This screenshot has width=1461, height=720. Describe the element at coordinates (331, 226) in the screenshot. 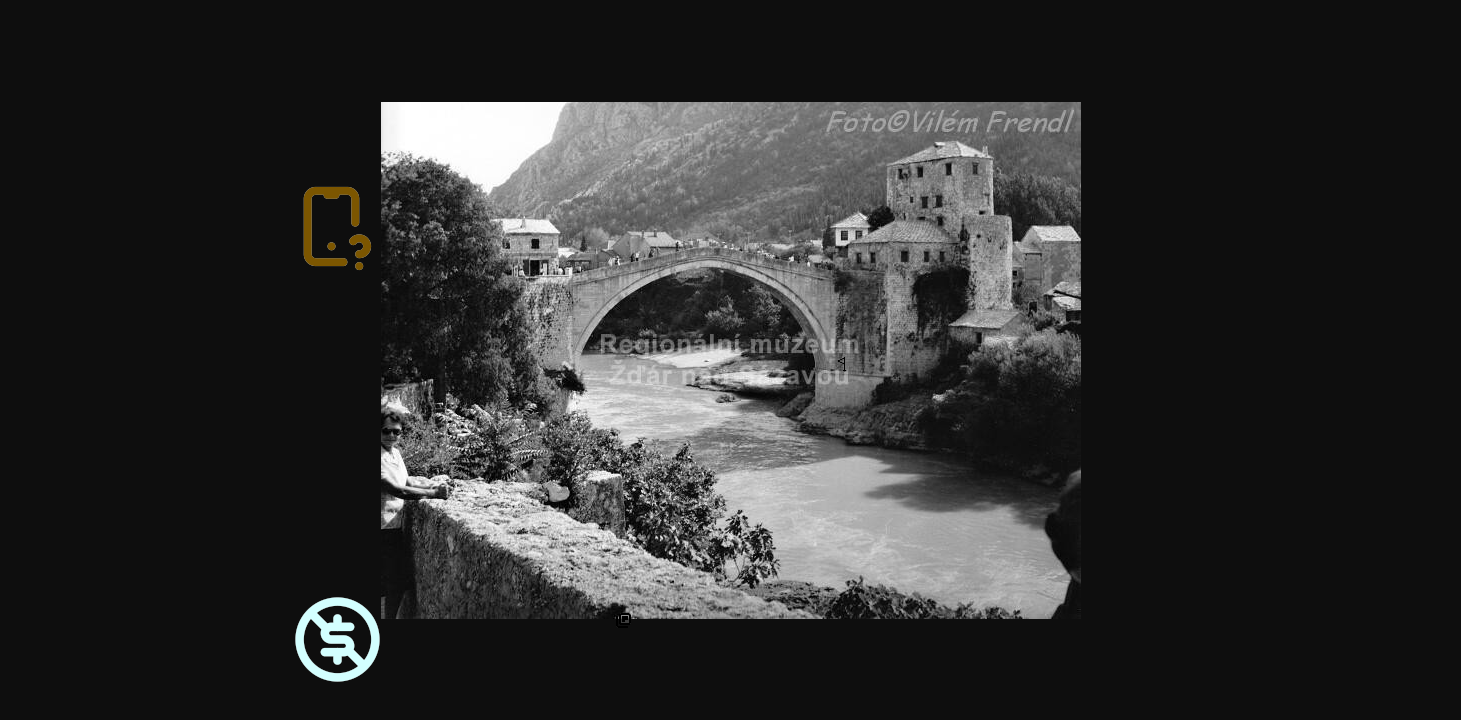

I see `get help with mobile device settings` at that location.